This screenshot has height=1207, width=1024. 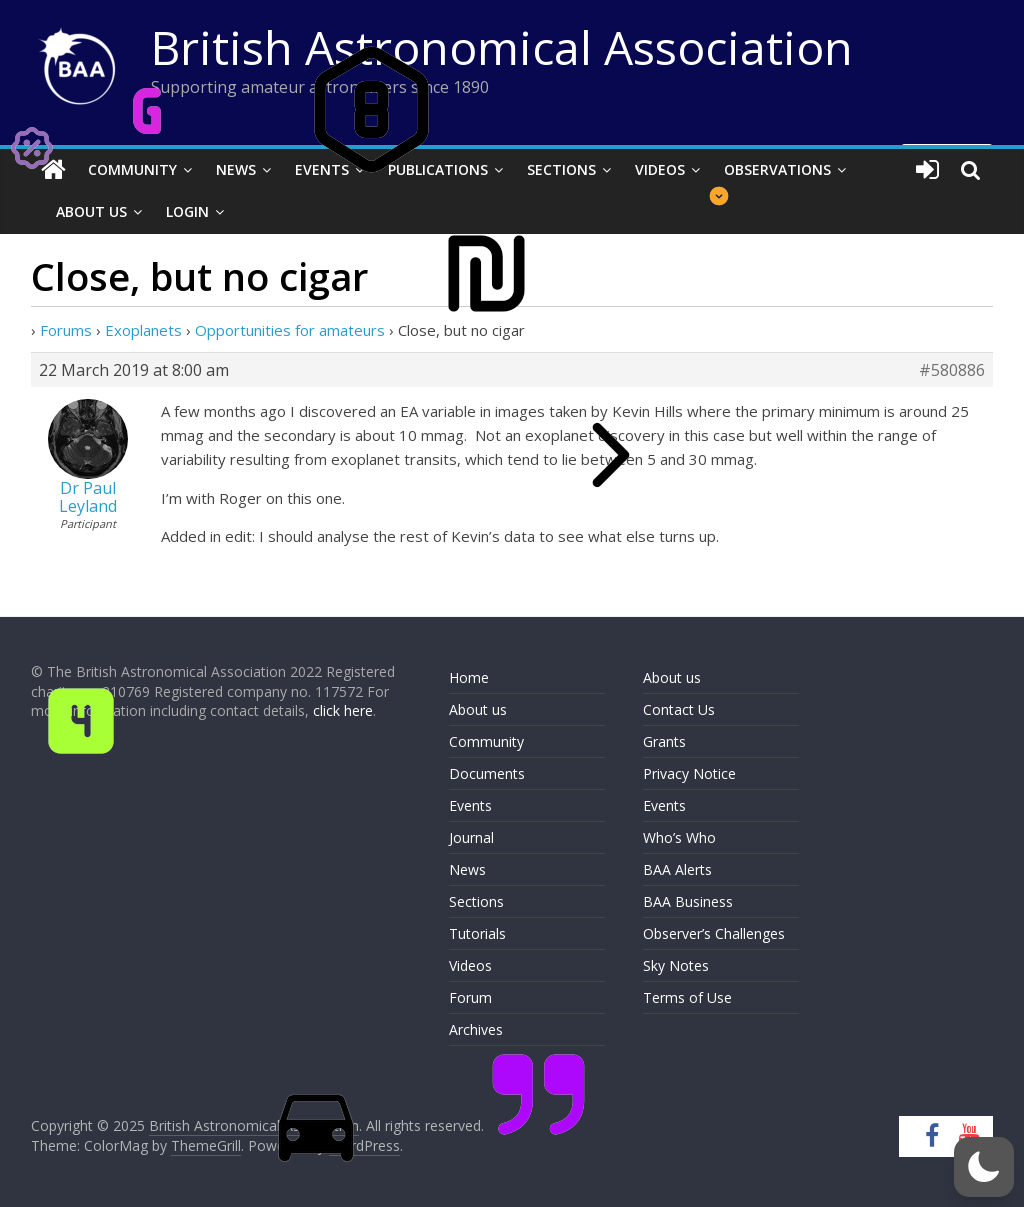 I want to click on expand to show more content, so click(x=719, y=196).